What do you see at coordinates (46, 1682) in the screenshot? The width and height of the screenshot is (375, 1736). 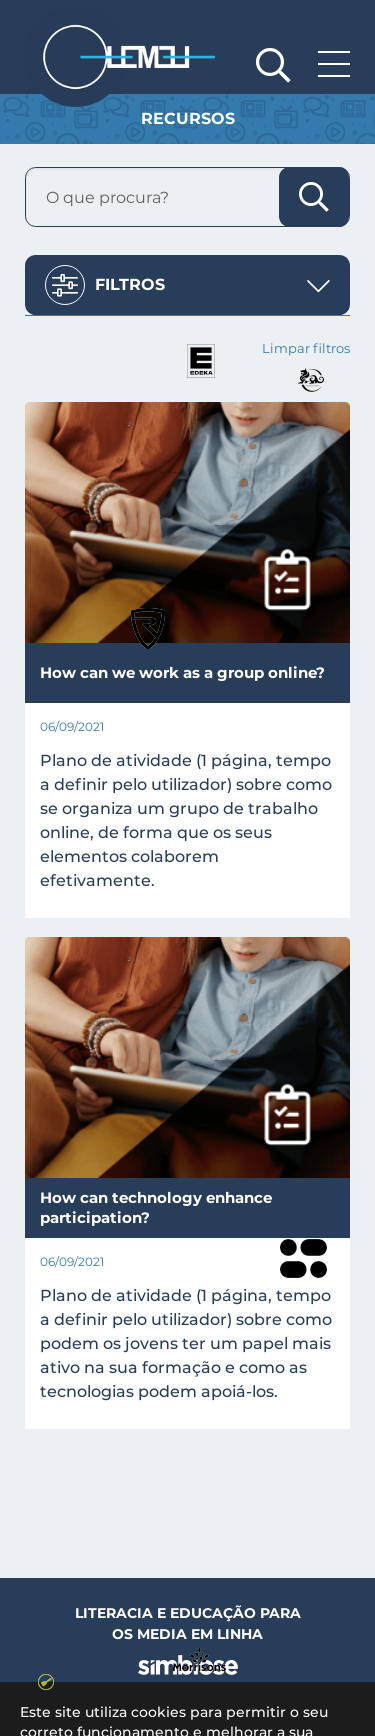 I see `Scrapy web scraping framework logo` at bounding box center [46, 1682].